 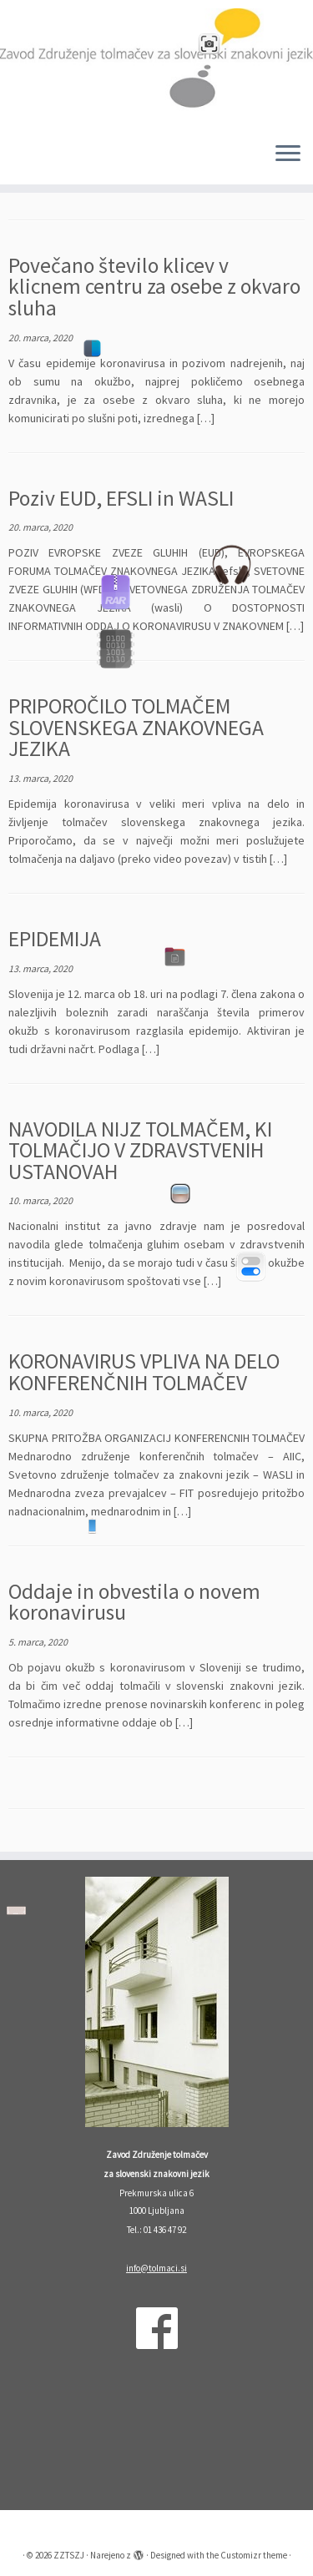 What do you see at coordinates (115, 592) in the screenshot?
I see `a compressed RAR archive file` at bounding box center [115, 592].